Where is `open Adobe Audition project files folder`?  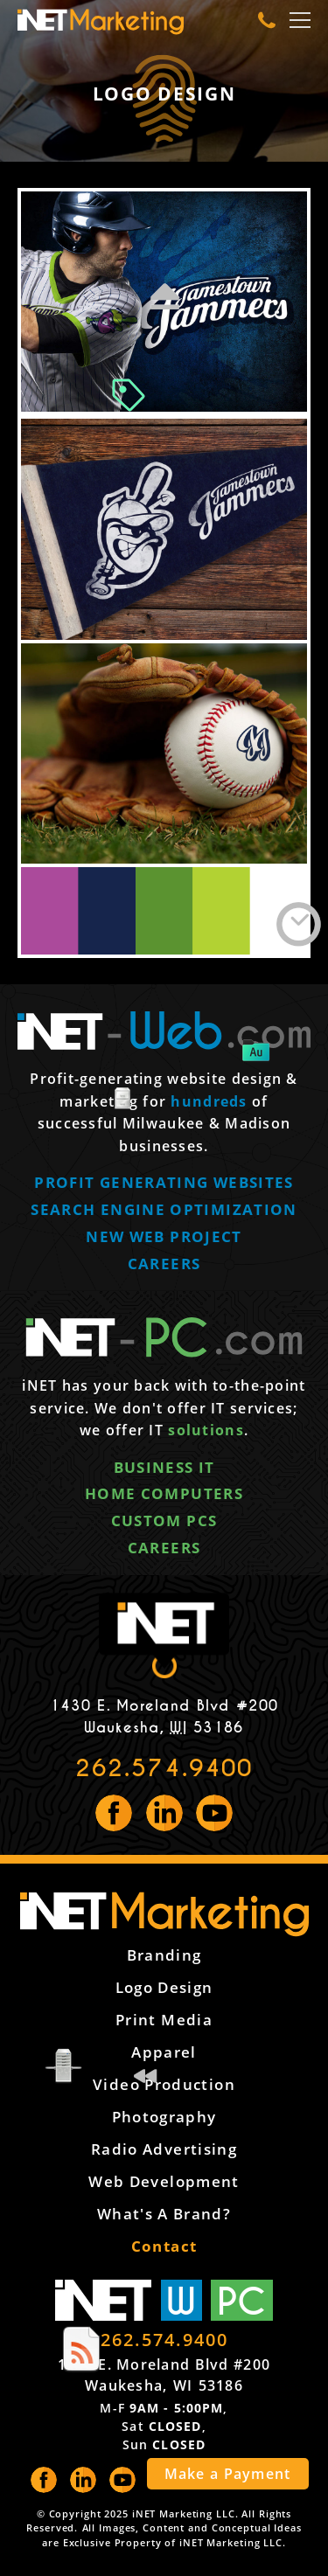
open Adobe Audition project files folder is located at coordinates (255, 1051).